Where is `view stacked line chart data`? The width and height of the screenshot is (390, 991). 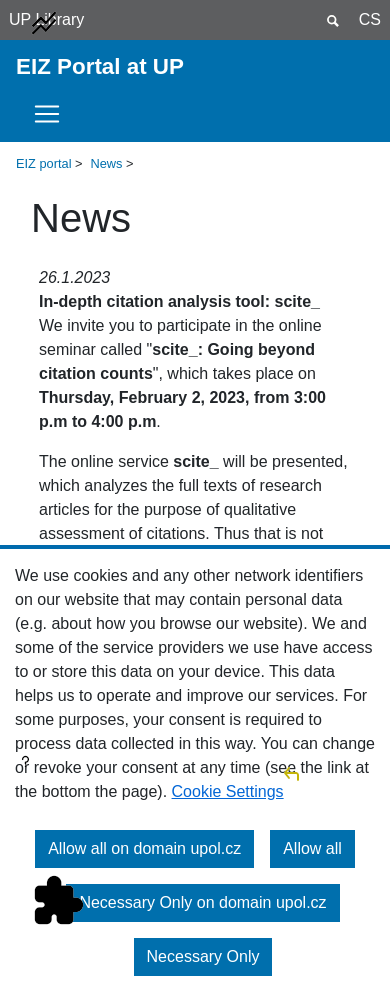 view stacked line chart data is located at coordinates (44, 23).